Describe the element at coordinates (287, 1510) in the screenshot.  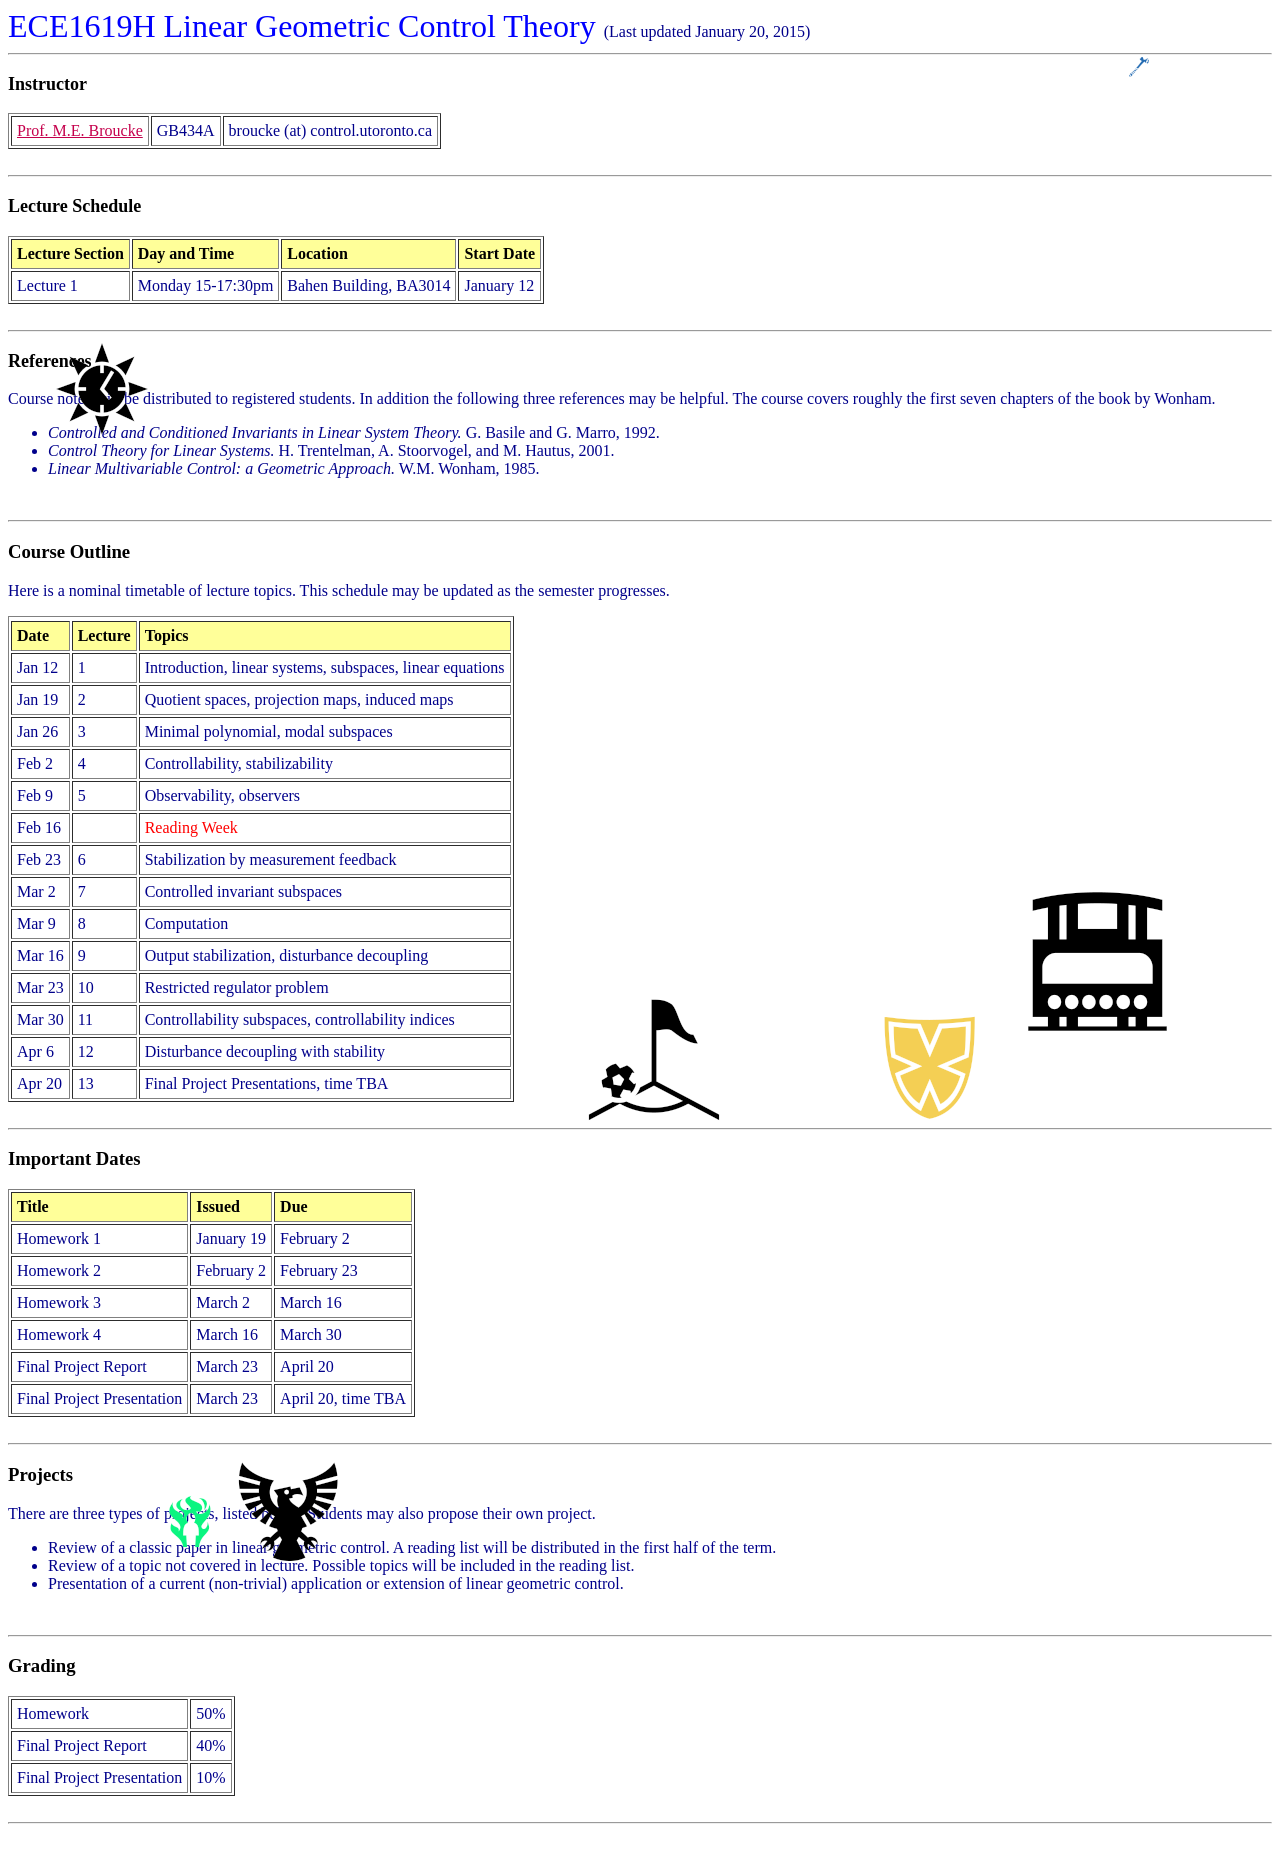
I see `represents a guild, clan, or faction emblem` at that location.